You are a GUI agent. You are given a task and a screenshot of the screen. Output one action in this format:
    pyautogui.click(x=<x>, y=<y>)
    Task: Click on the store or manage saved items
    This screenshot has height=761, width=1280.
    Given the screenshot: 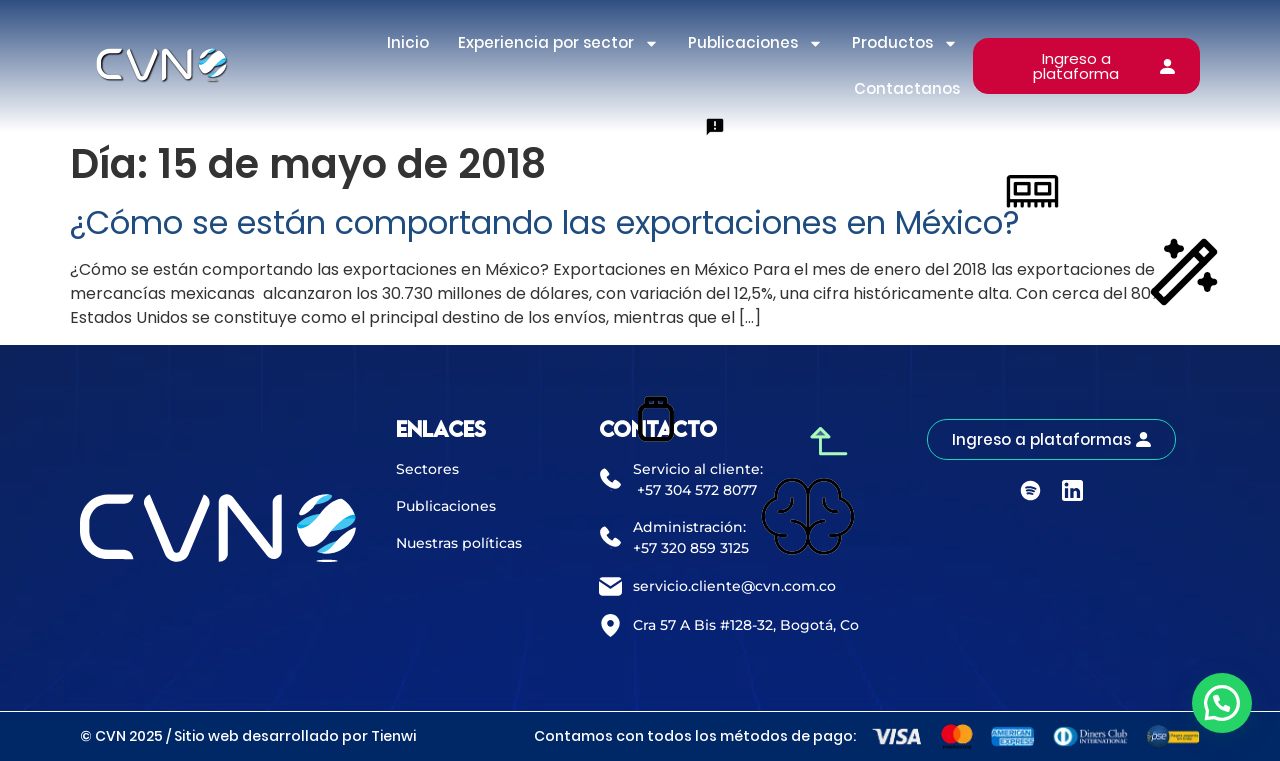 What is the action you would take?
    pyautogui.click(x=656, y=419)
    